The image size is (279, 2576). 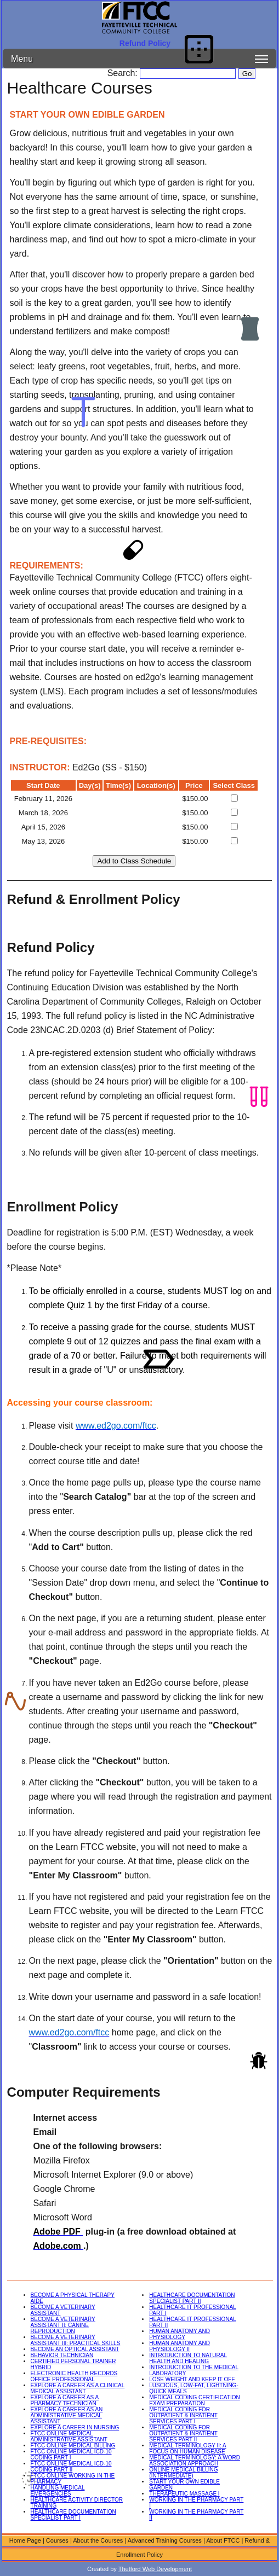 I want to click on switch to vertical panorama mode, so click(x=250, y=329).